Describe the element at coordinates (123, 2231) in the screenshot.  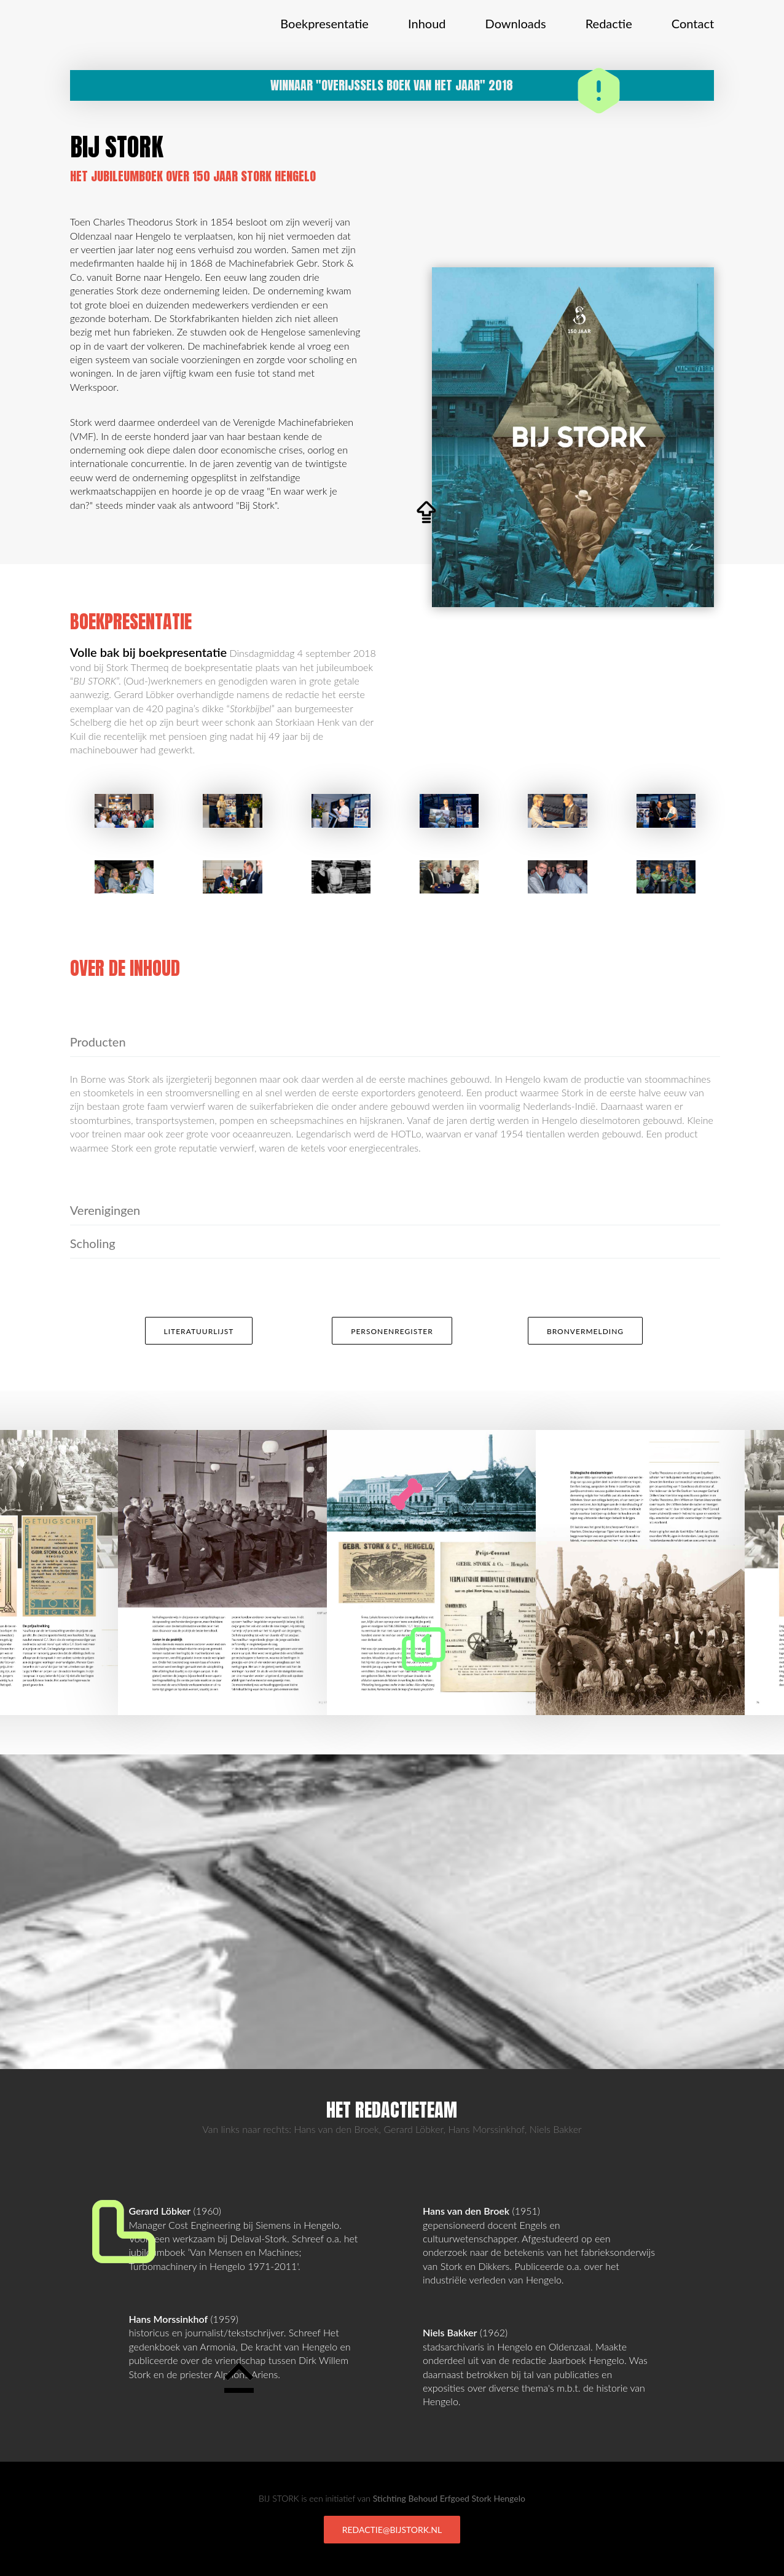
I see `connect two paths with a straight corner join` at that location.